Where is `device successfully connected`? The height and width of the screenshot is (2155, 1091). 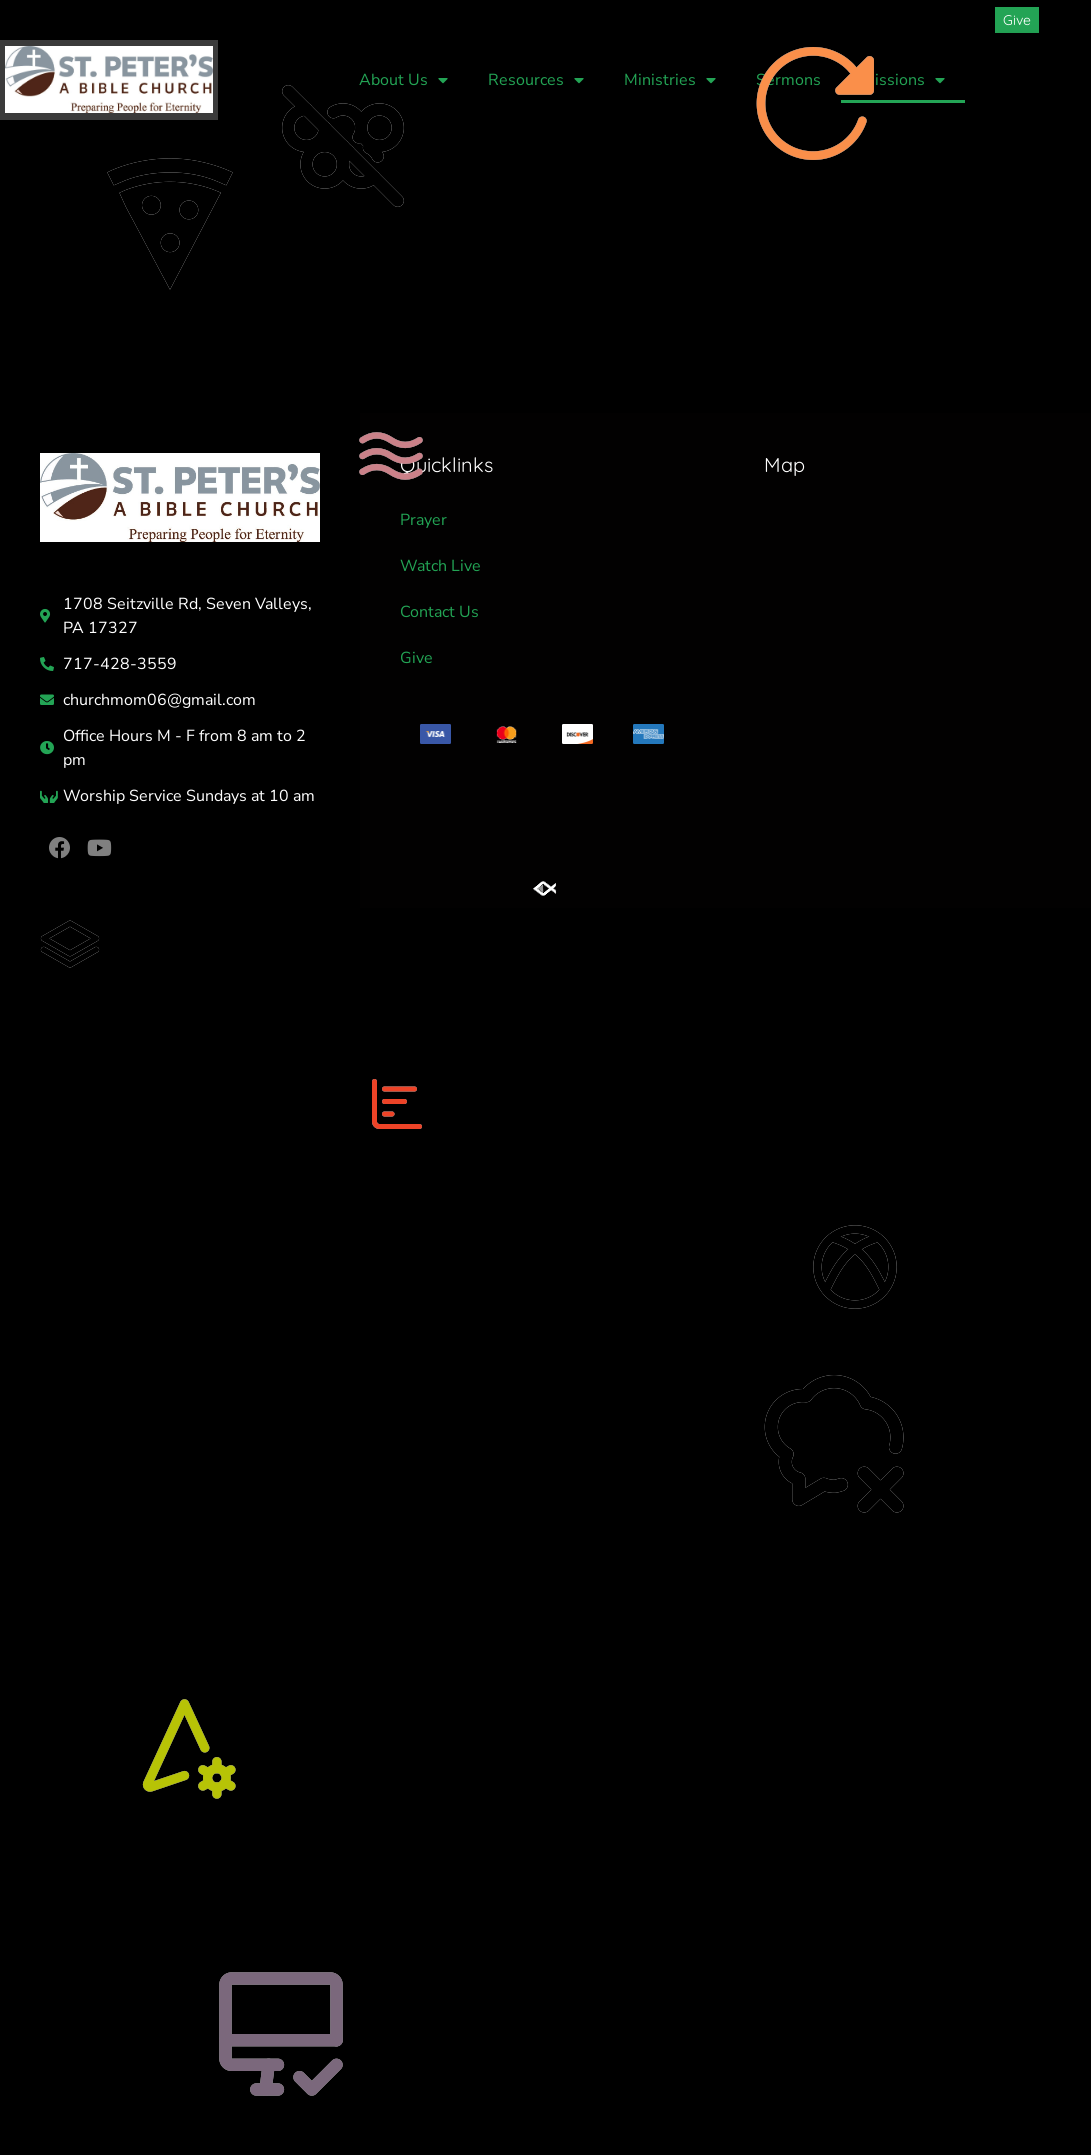 device successfully connected is located at coordinates (281, 2034).